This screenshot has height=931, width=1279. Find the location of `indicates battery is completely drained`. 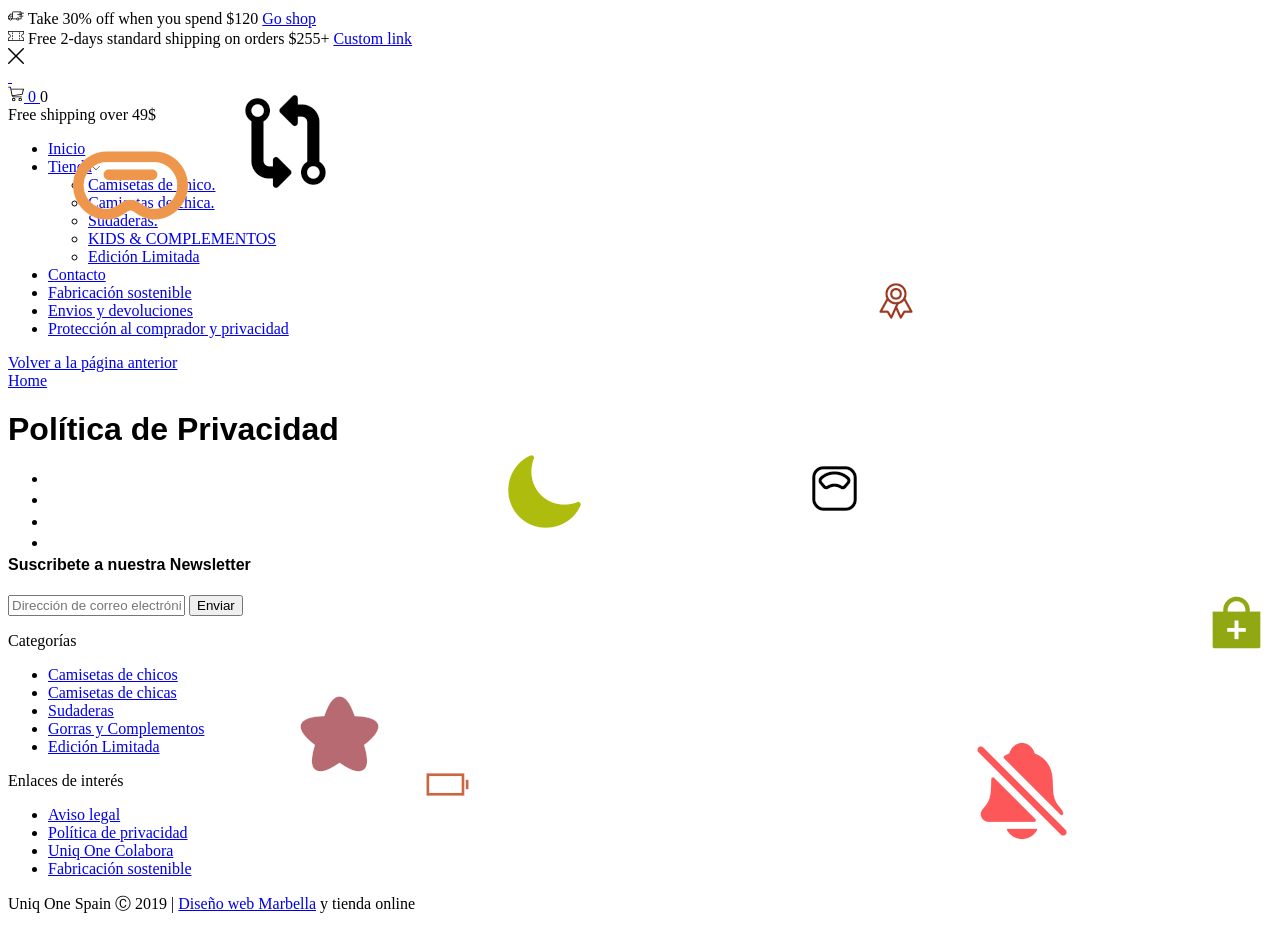

indicates battery is completely drained is located at coordinates (447, 784).